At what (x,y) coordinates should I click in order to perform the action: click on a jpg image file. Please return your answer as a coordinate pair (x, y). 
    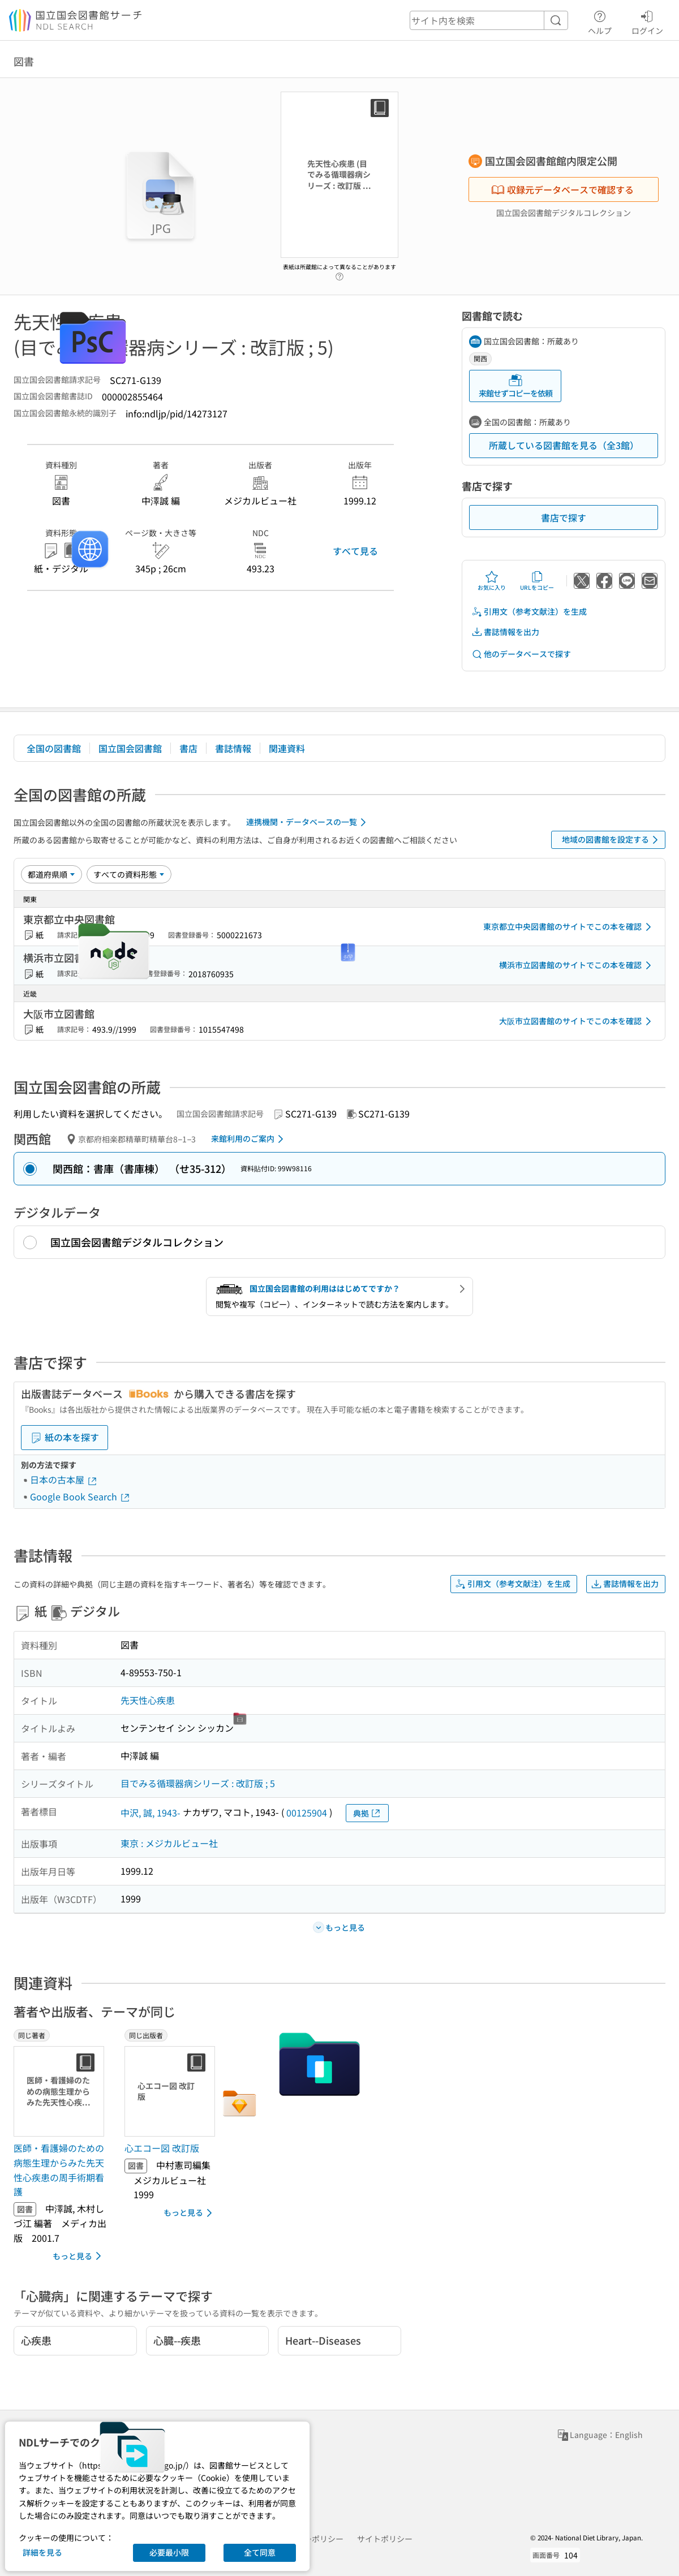
    Looking at the image, I should click on (160, 197).